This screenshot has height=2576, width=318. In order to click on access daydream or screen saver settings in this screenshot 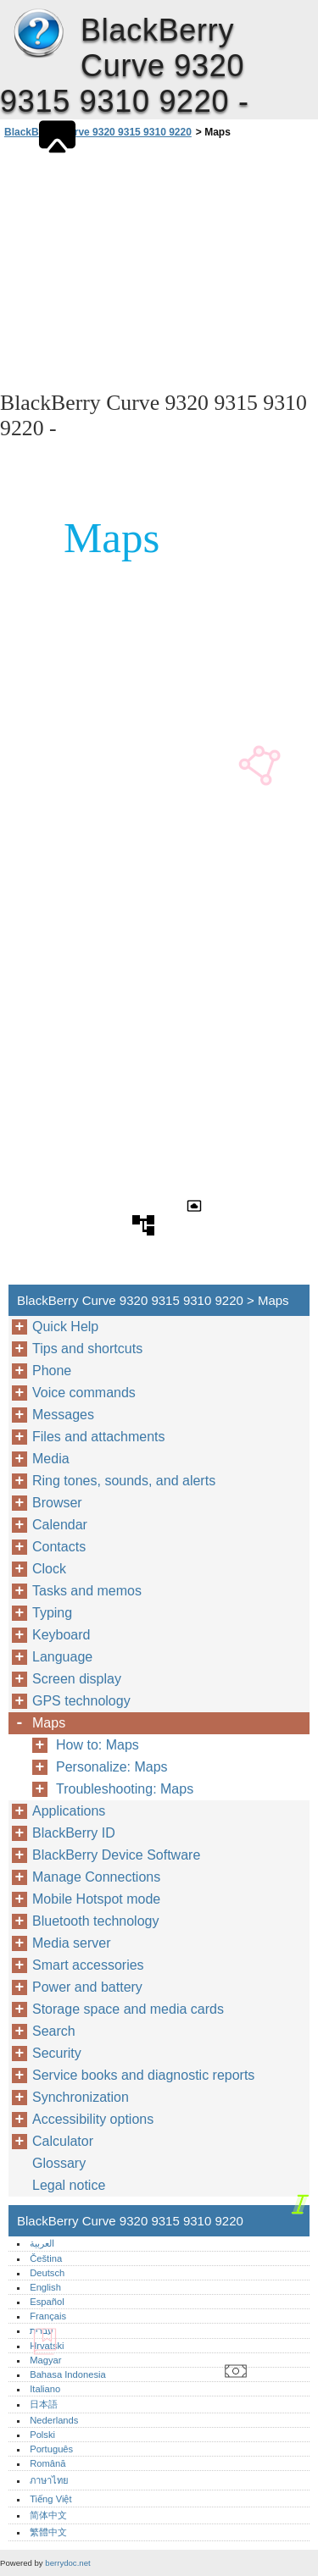, I will do `click(194, 1206)`.